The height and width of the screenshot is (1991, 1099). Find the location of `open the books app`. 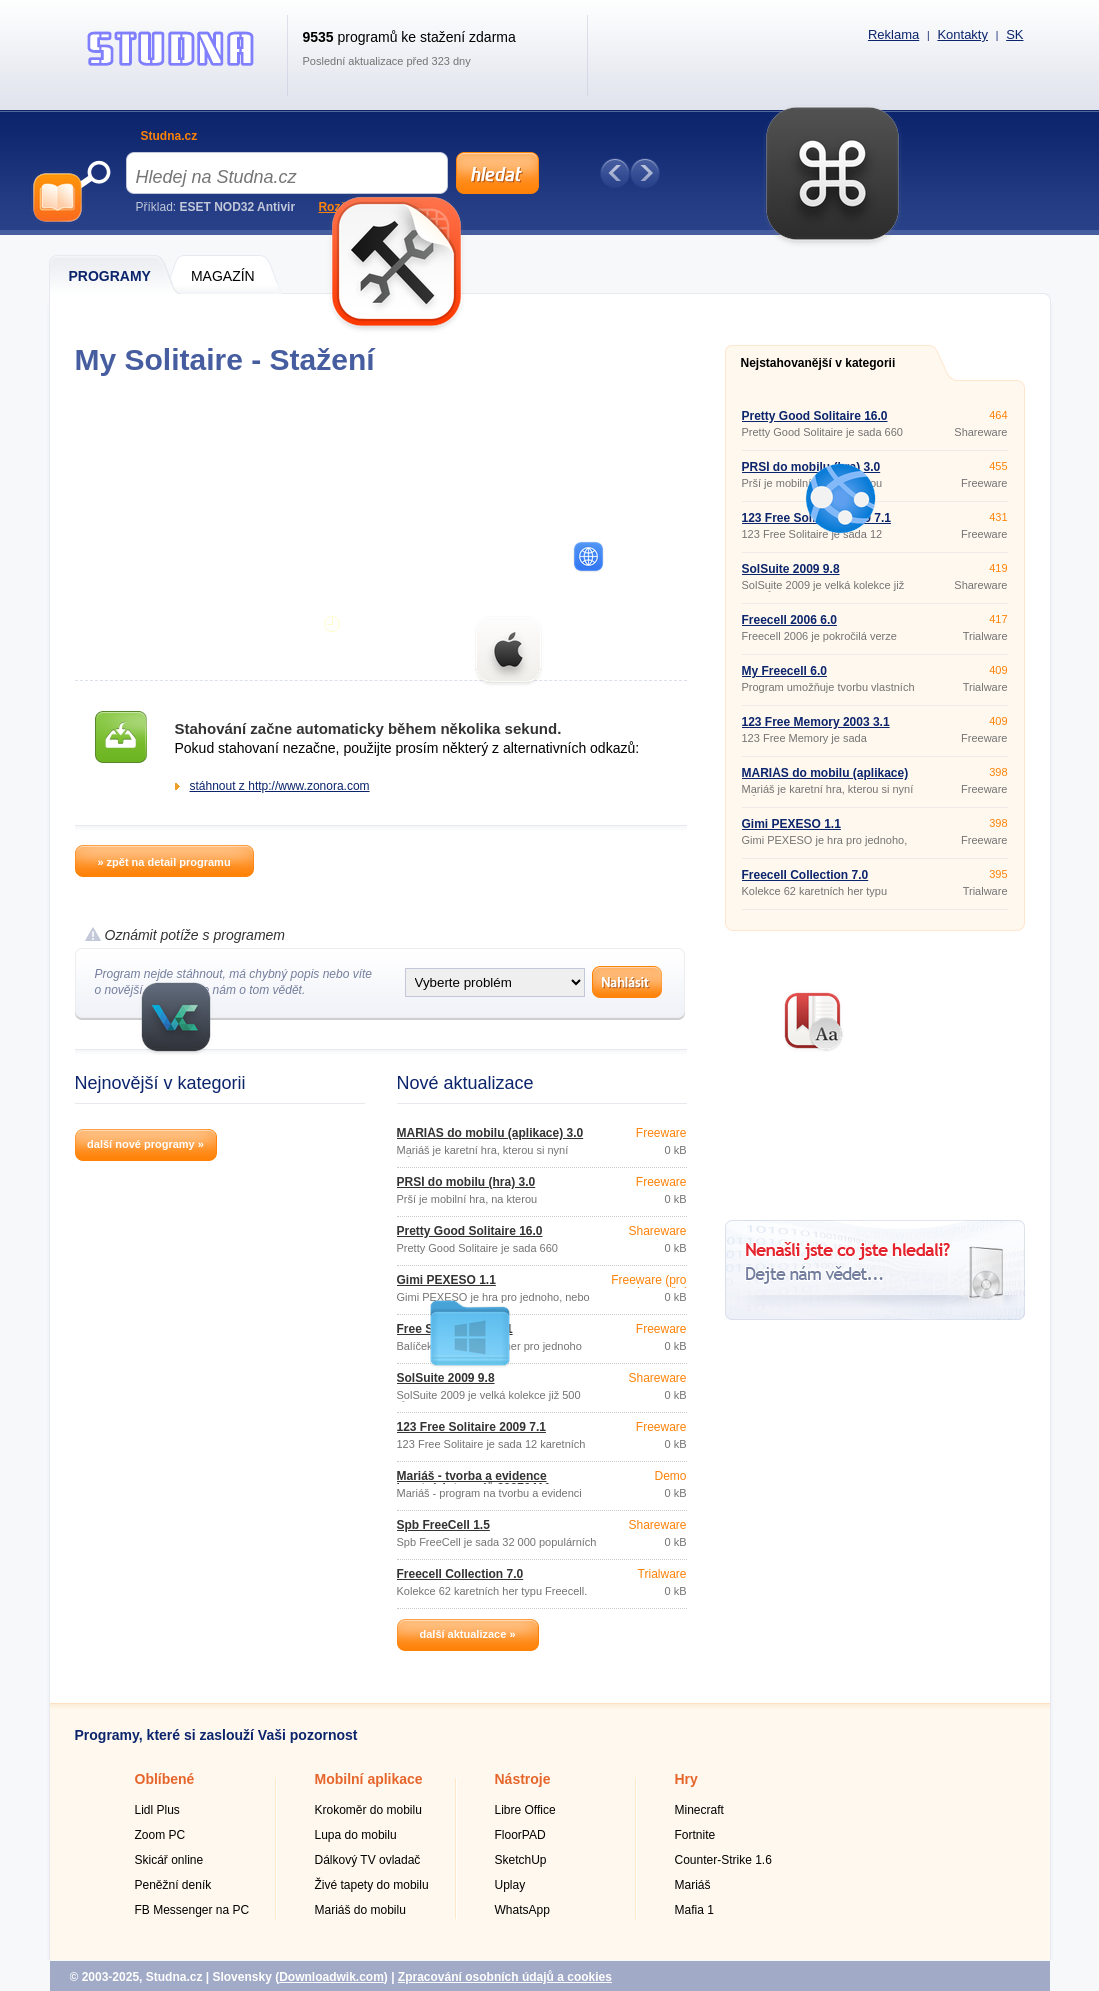

open the books app is located at coordinates (57, 197).